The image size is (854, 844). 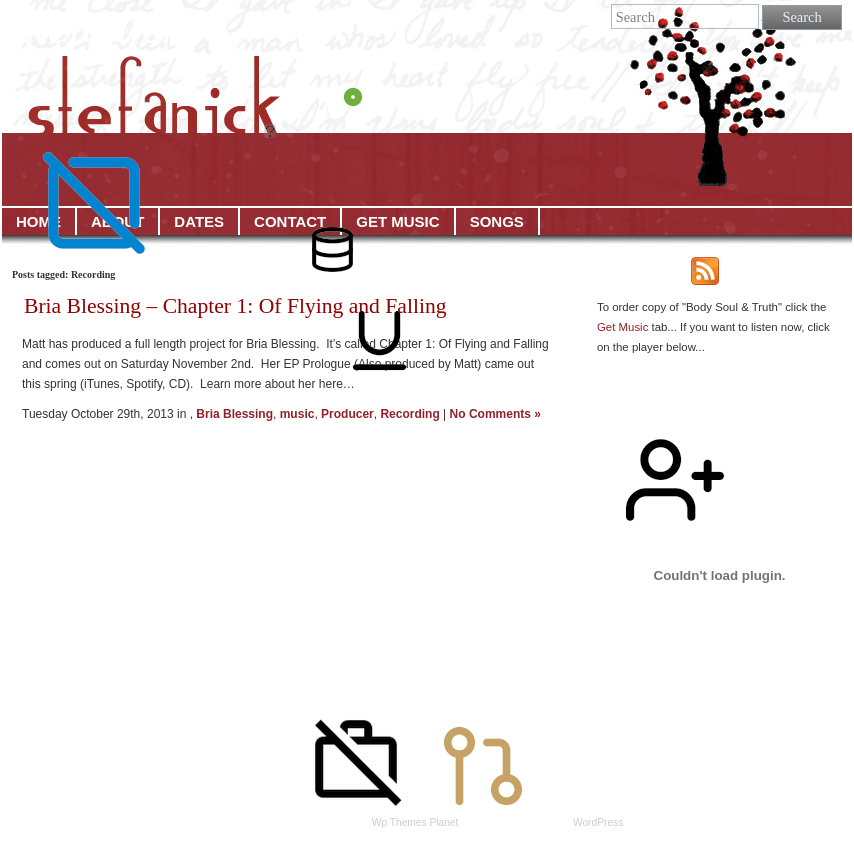 What do you see at coordinates (332, 249) in the screenshot?
I see `access database management` at bounding box center [332, 249].